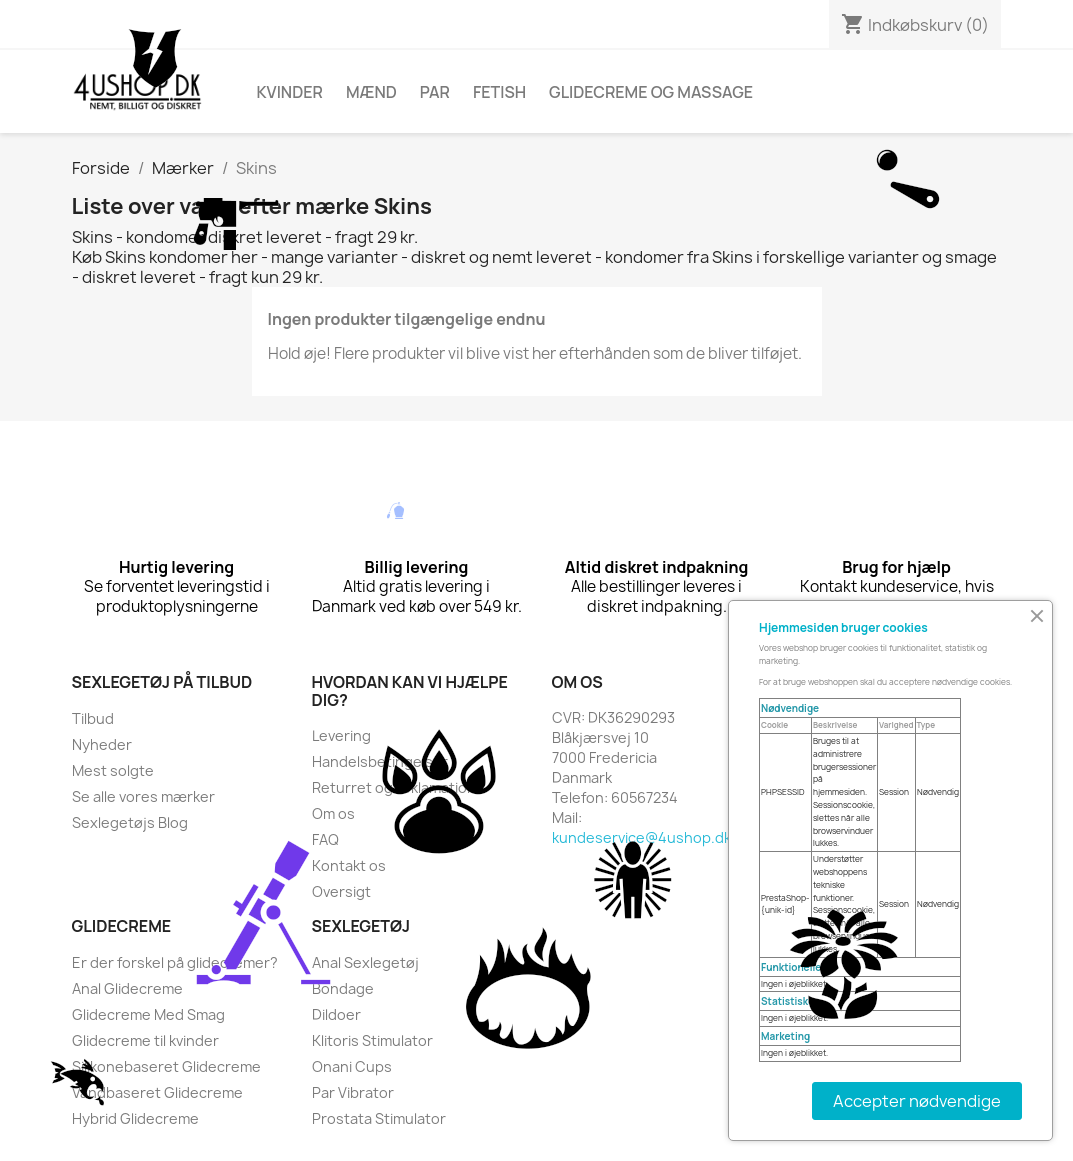 The height and width of the screenshot is (1161, 1073). I want to click on play pinball game, so click(908, 179).